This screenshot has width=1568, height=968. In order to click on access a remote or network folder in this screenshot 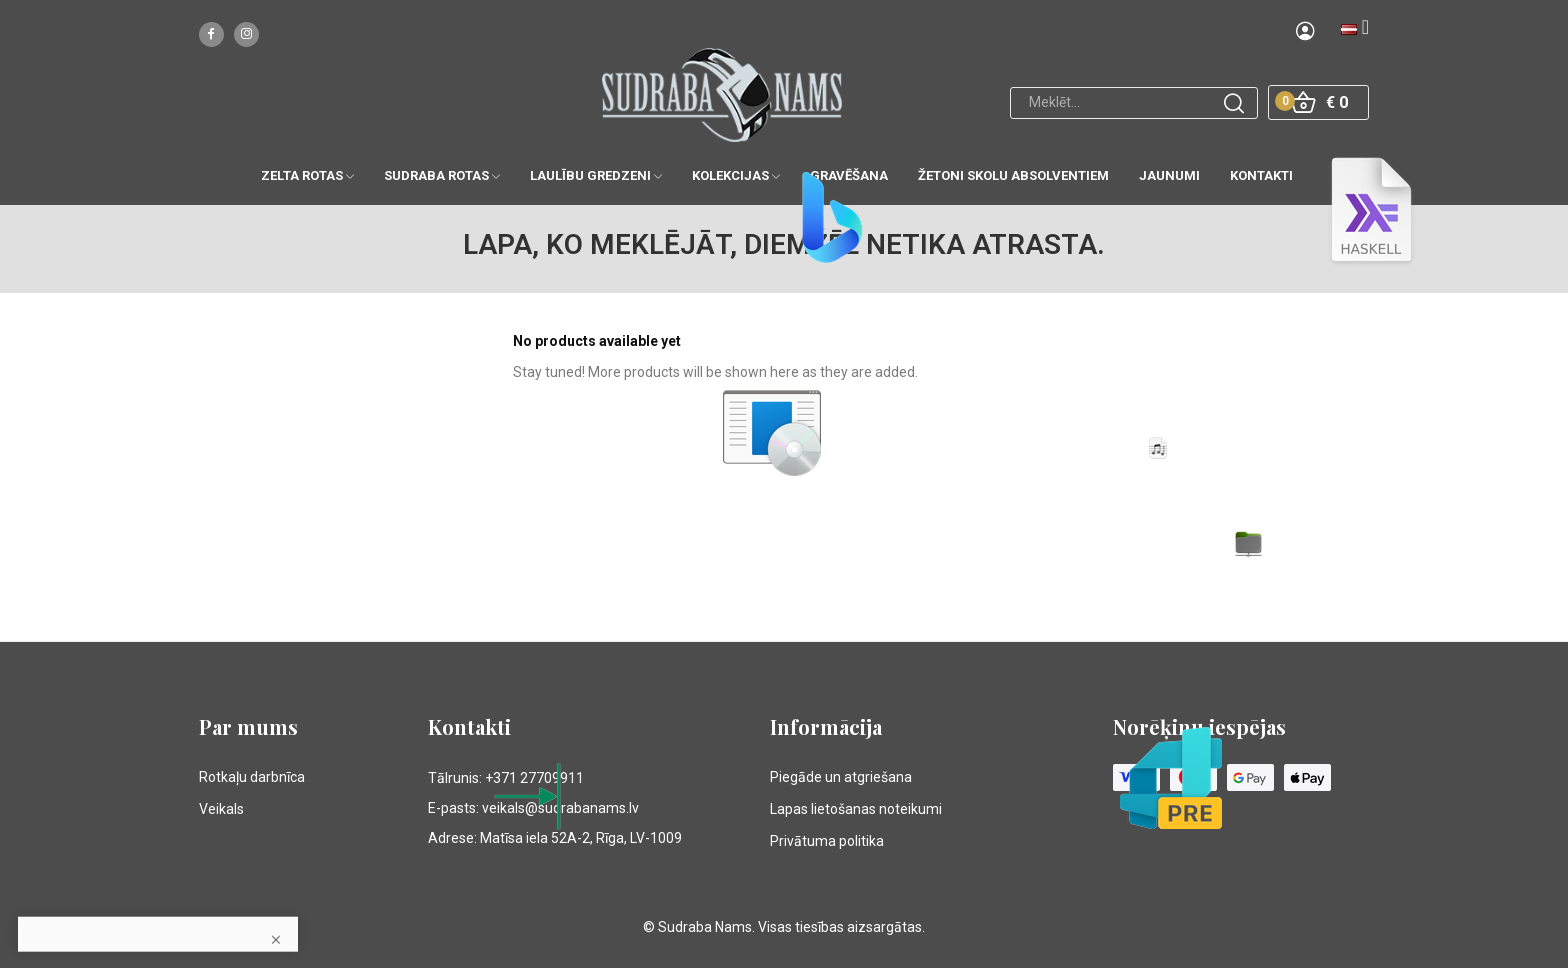, I will do `click(1248, 543)`.